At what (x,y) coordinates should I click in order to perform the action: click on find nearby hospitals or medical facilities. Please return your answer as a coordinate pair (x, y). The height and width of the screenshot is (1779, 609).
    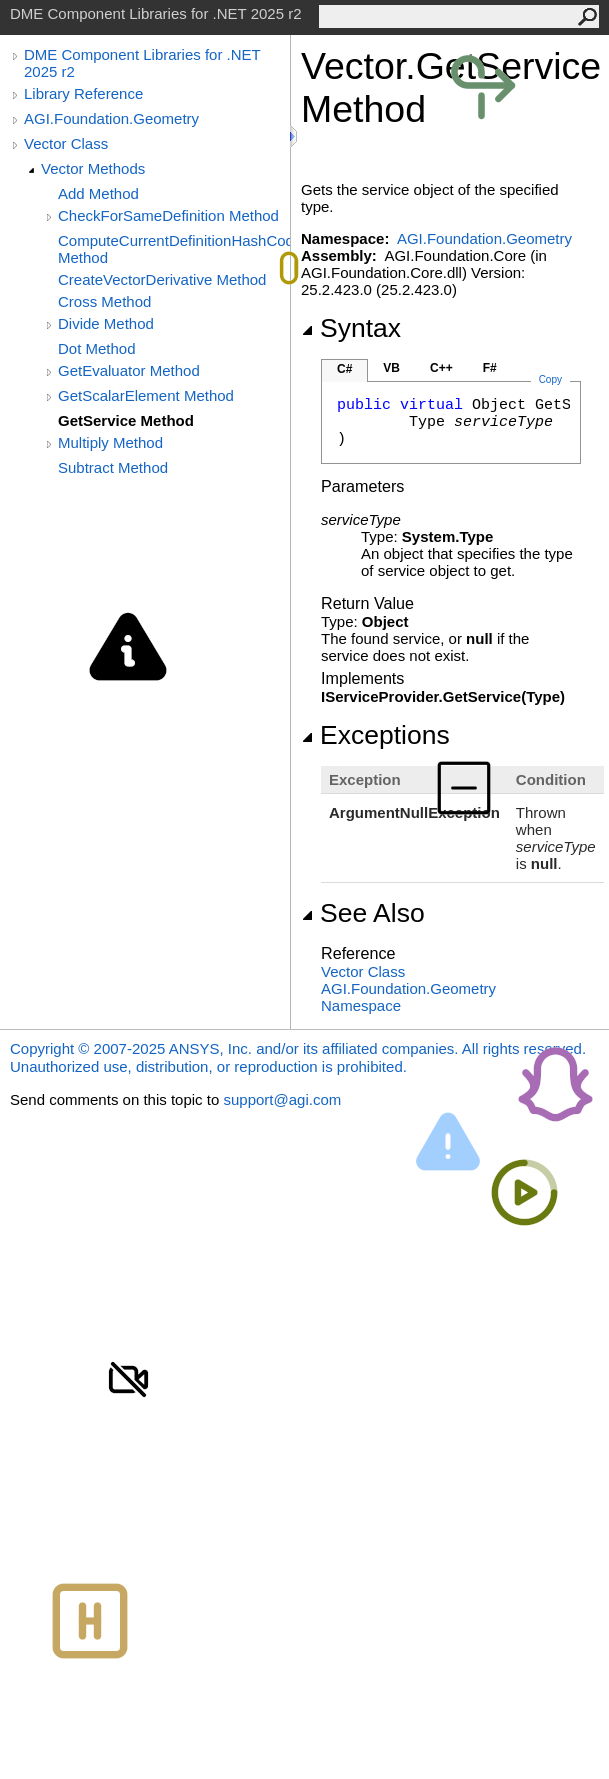
    Looking at the image, I should click on (90, 1621).